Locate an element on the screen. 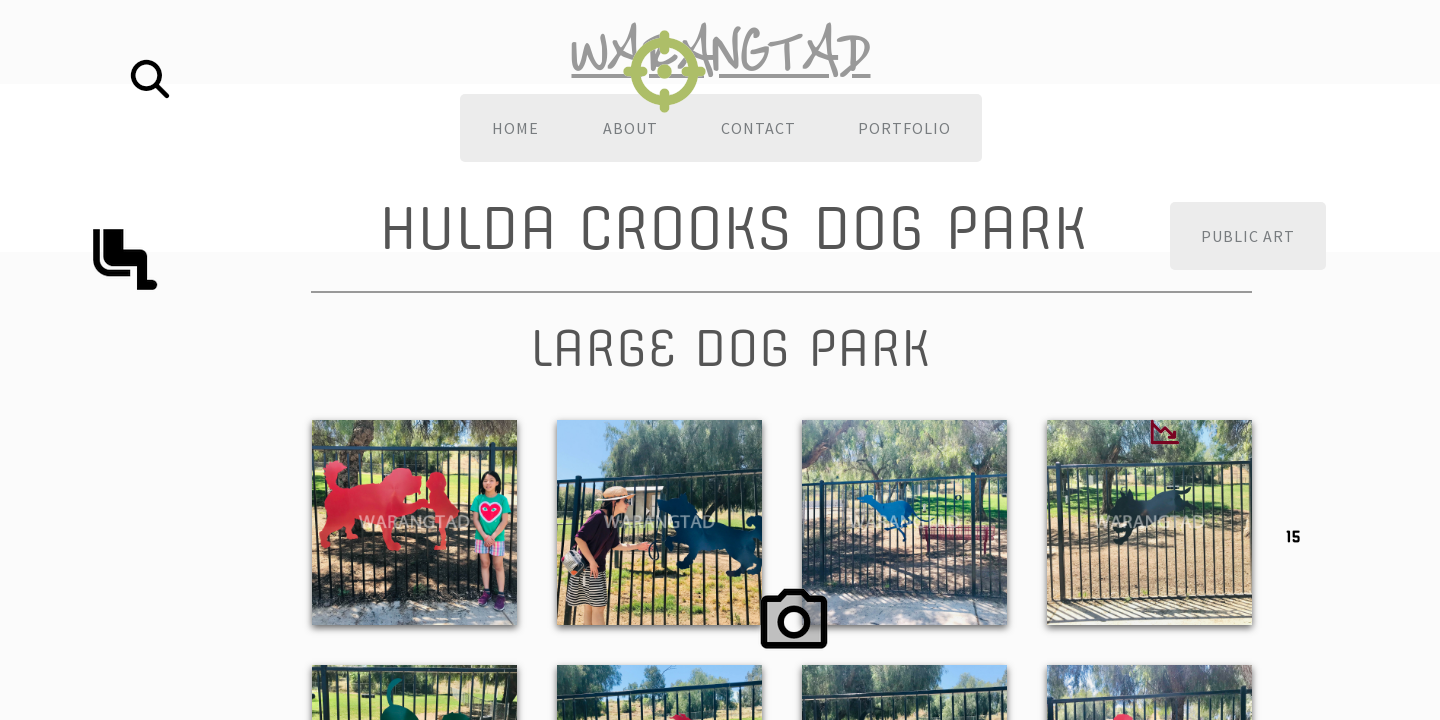 Image resolution: width=1440 pixels, height=720 pixels. standard legroom seat selection is located at coordinates (123, 259).